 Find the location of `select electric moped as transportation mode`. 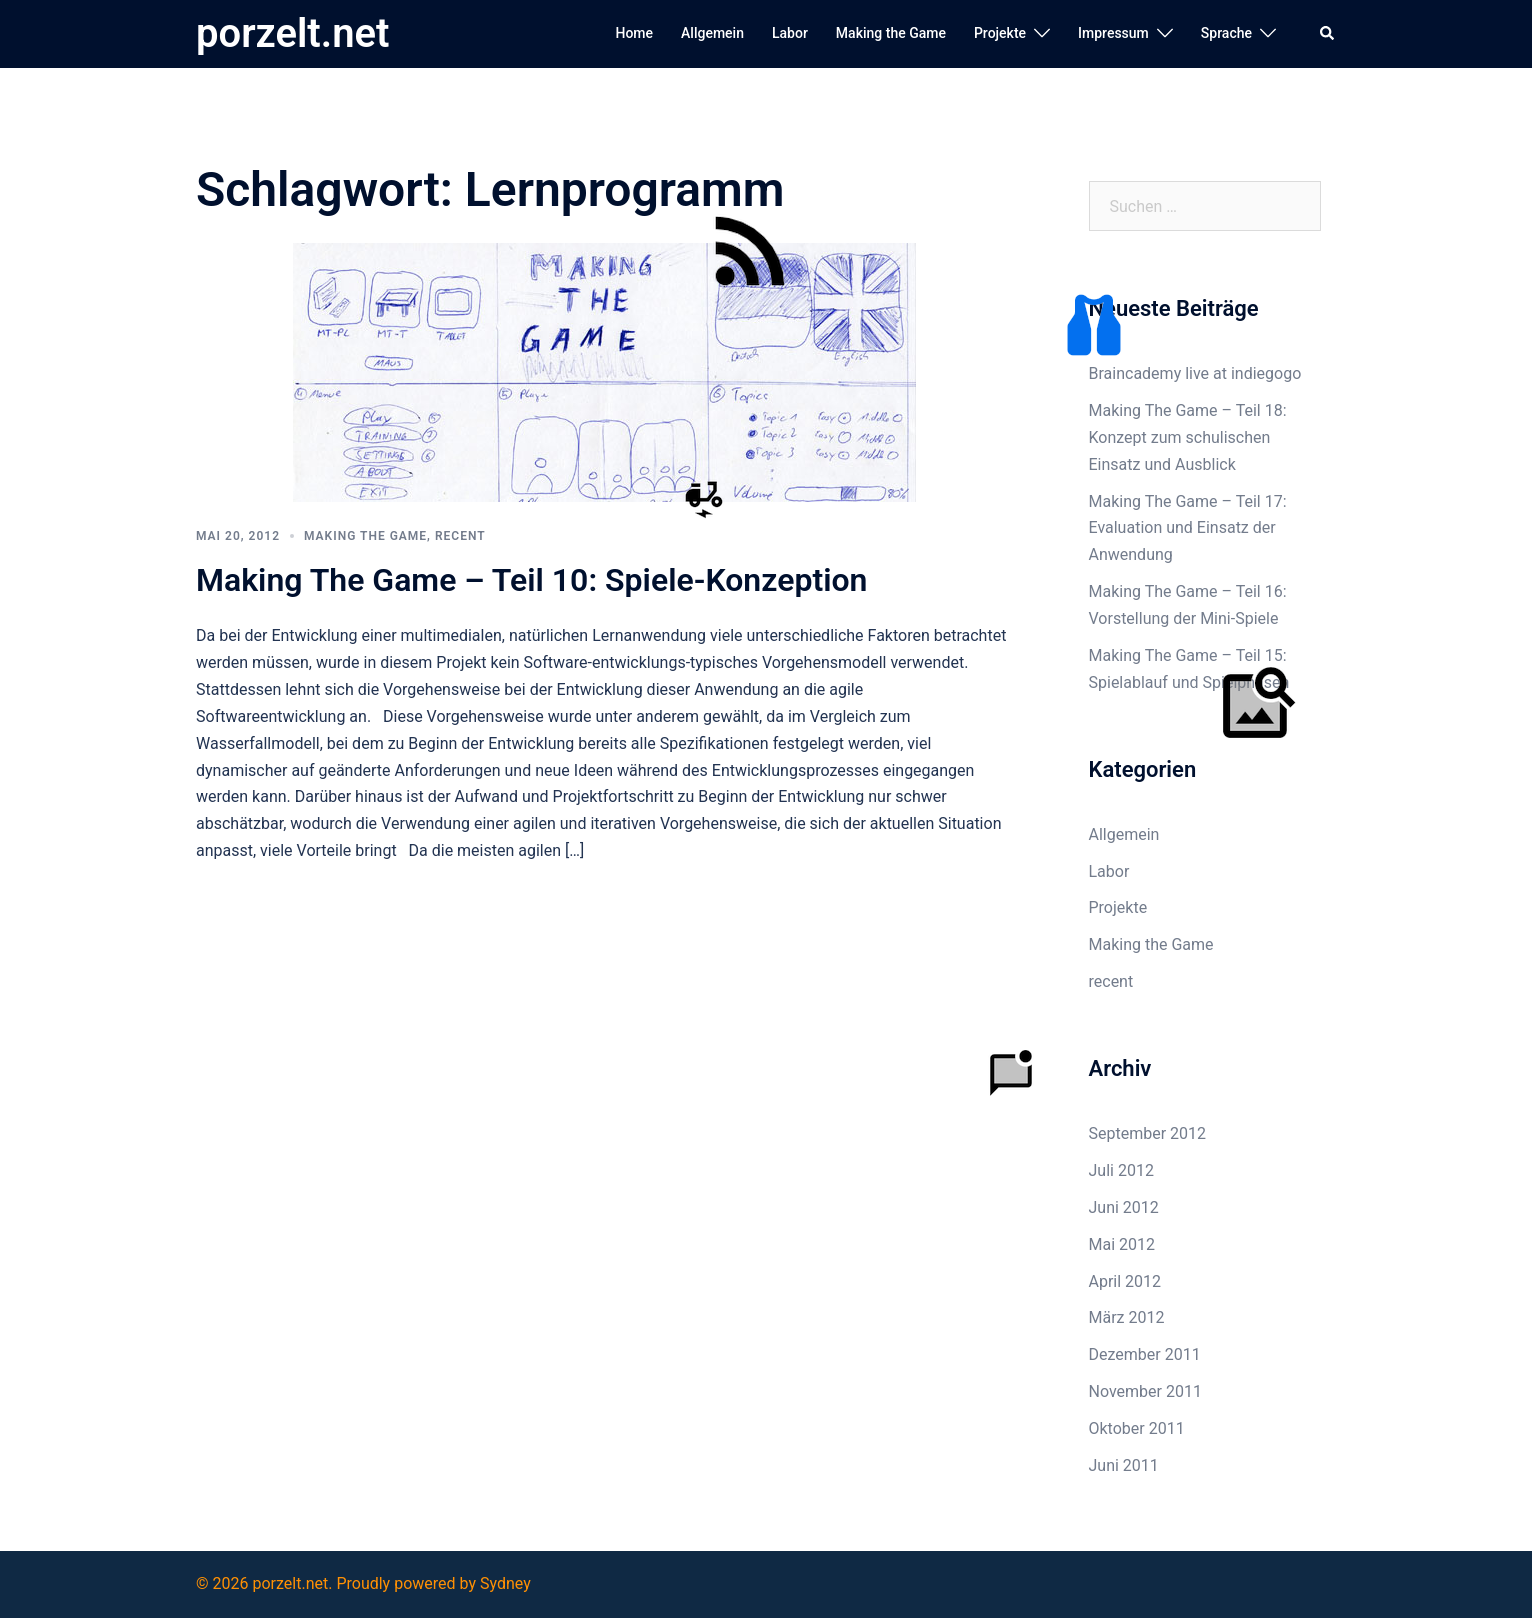

select electric moped as transportation mode is located at coordinates (704, 498).